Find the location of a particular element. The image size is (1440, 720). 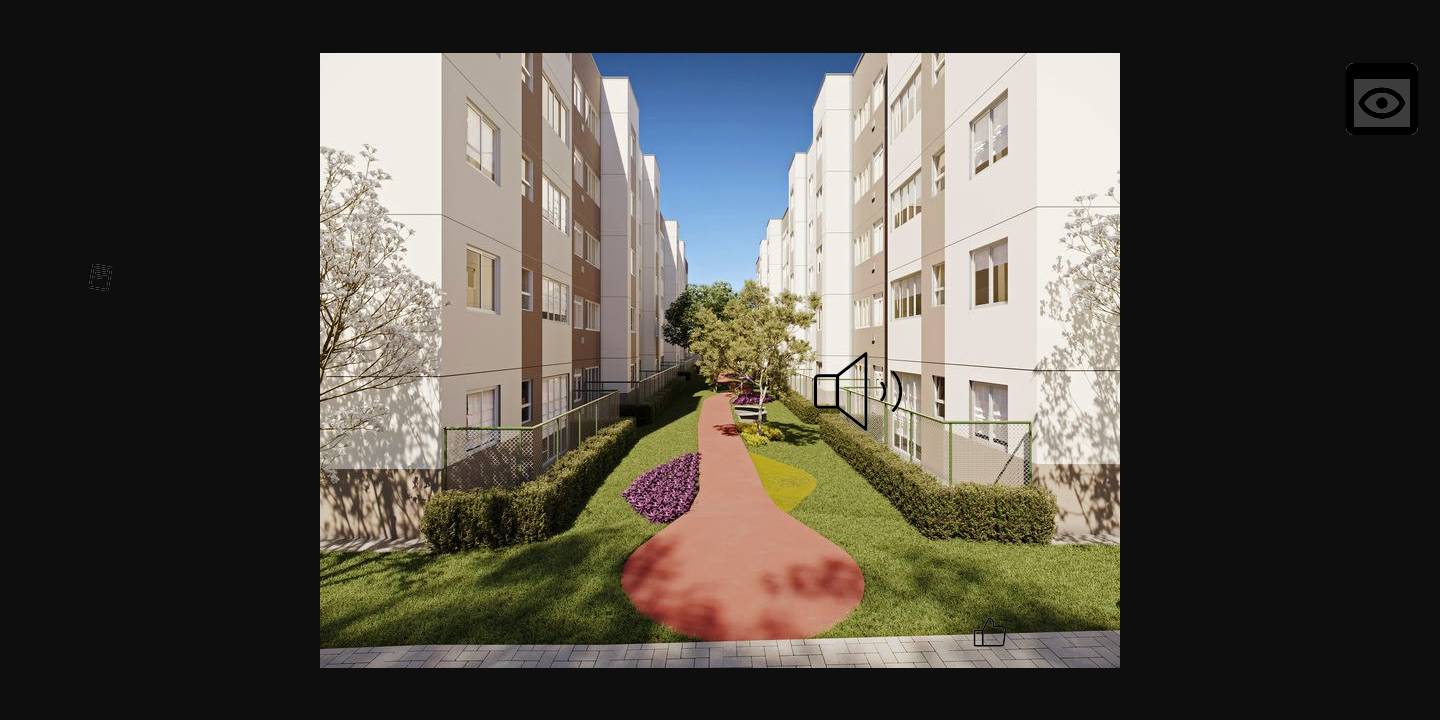

like or approve content is located at coordinates (990, 634).